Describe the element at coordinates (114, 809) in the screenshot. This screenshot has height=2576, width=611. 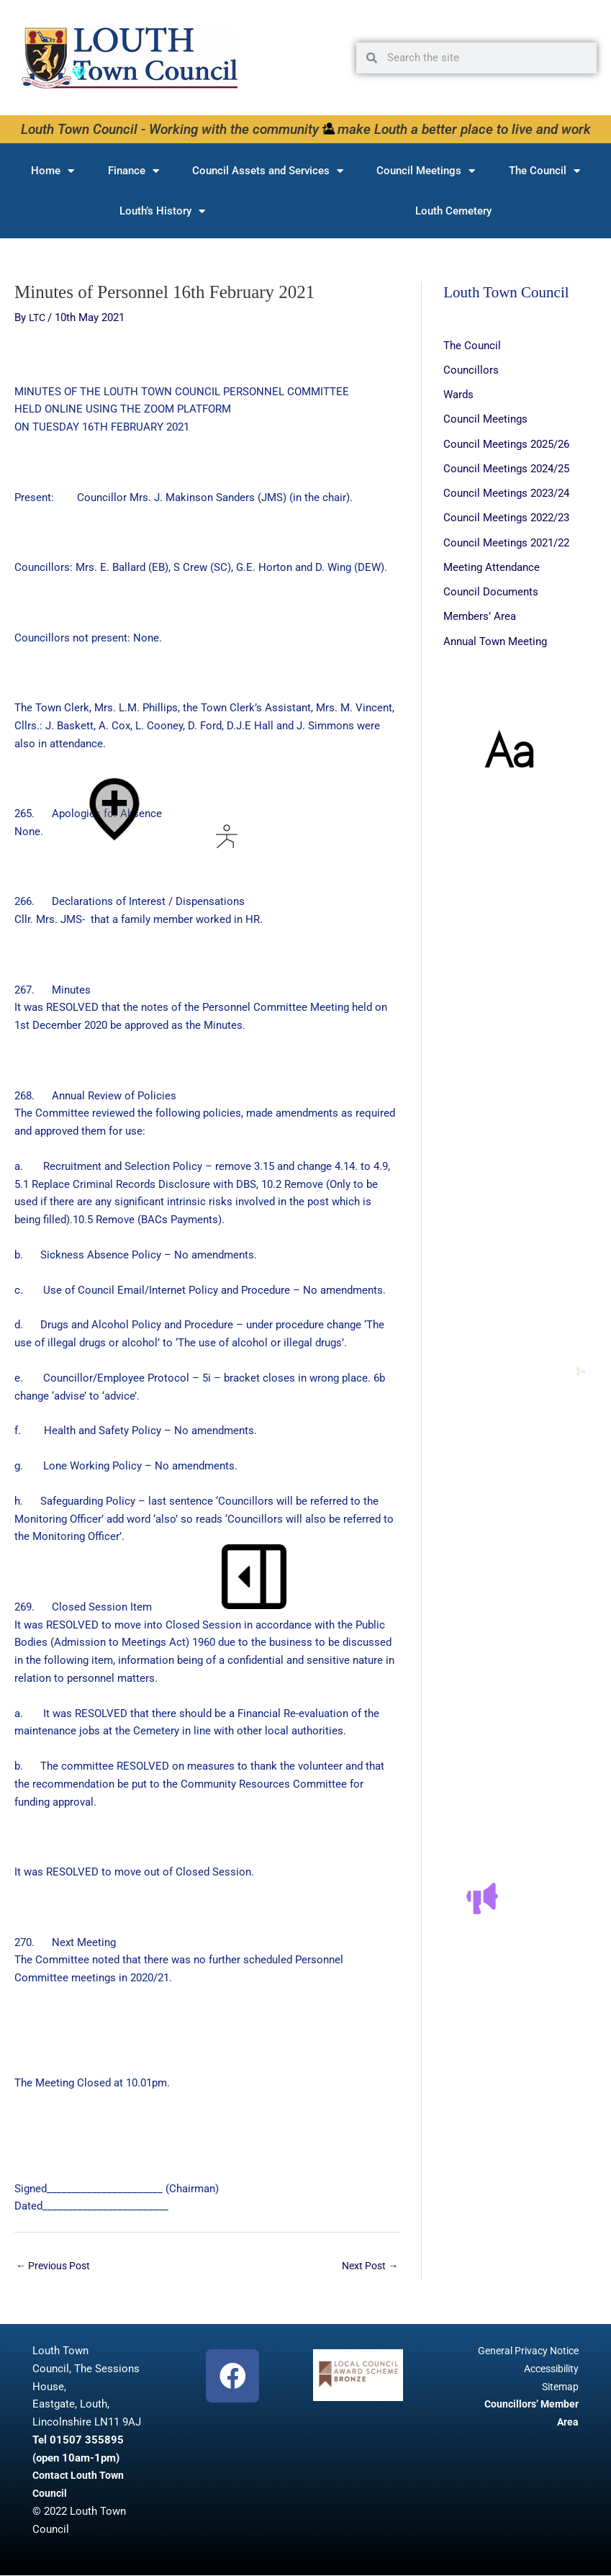
I see `add a new location pin to the map` at that location.